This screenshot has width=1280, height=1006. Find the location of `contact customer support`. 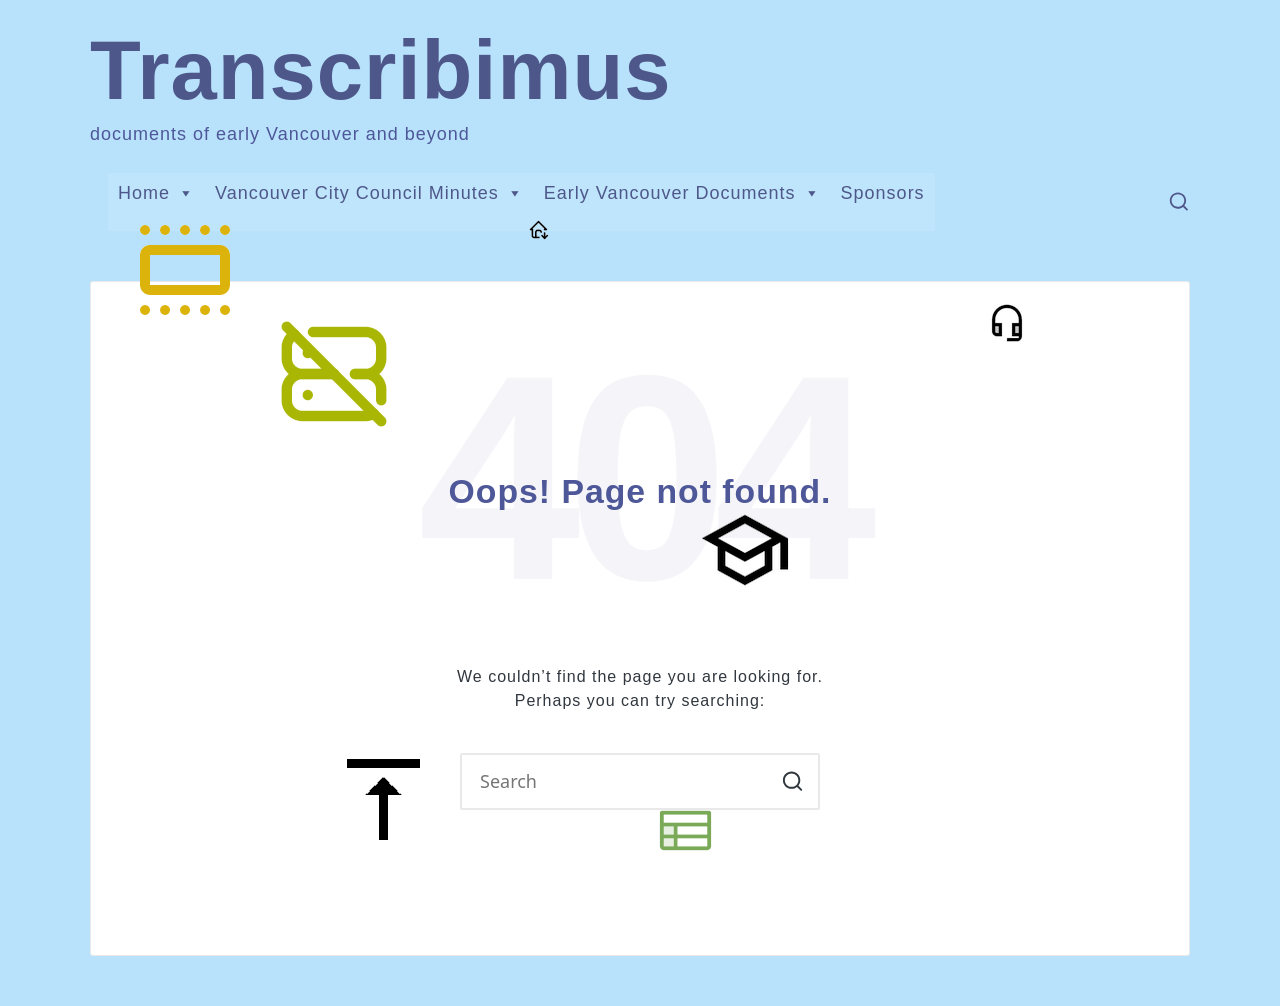

contact customer support is located at coordinates (1007, 323).